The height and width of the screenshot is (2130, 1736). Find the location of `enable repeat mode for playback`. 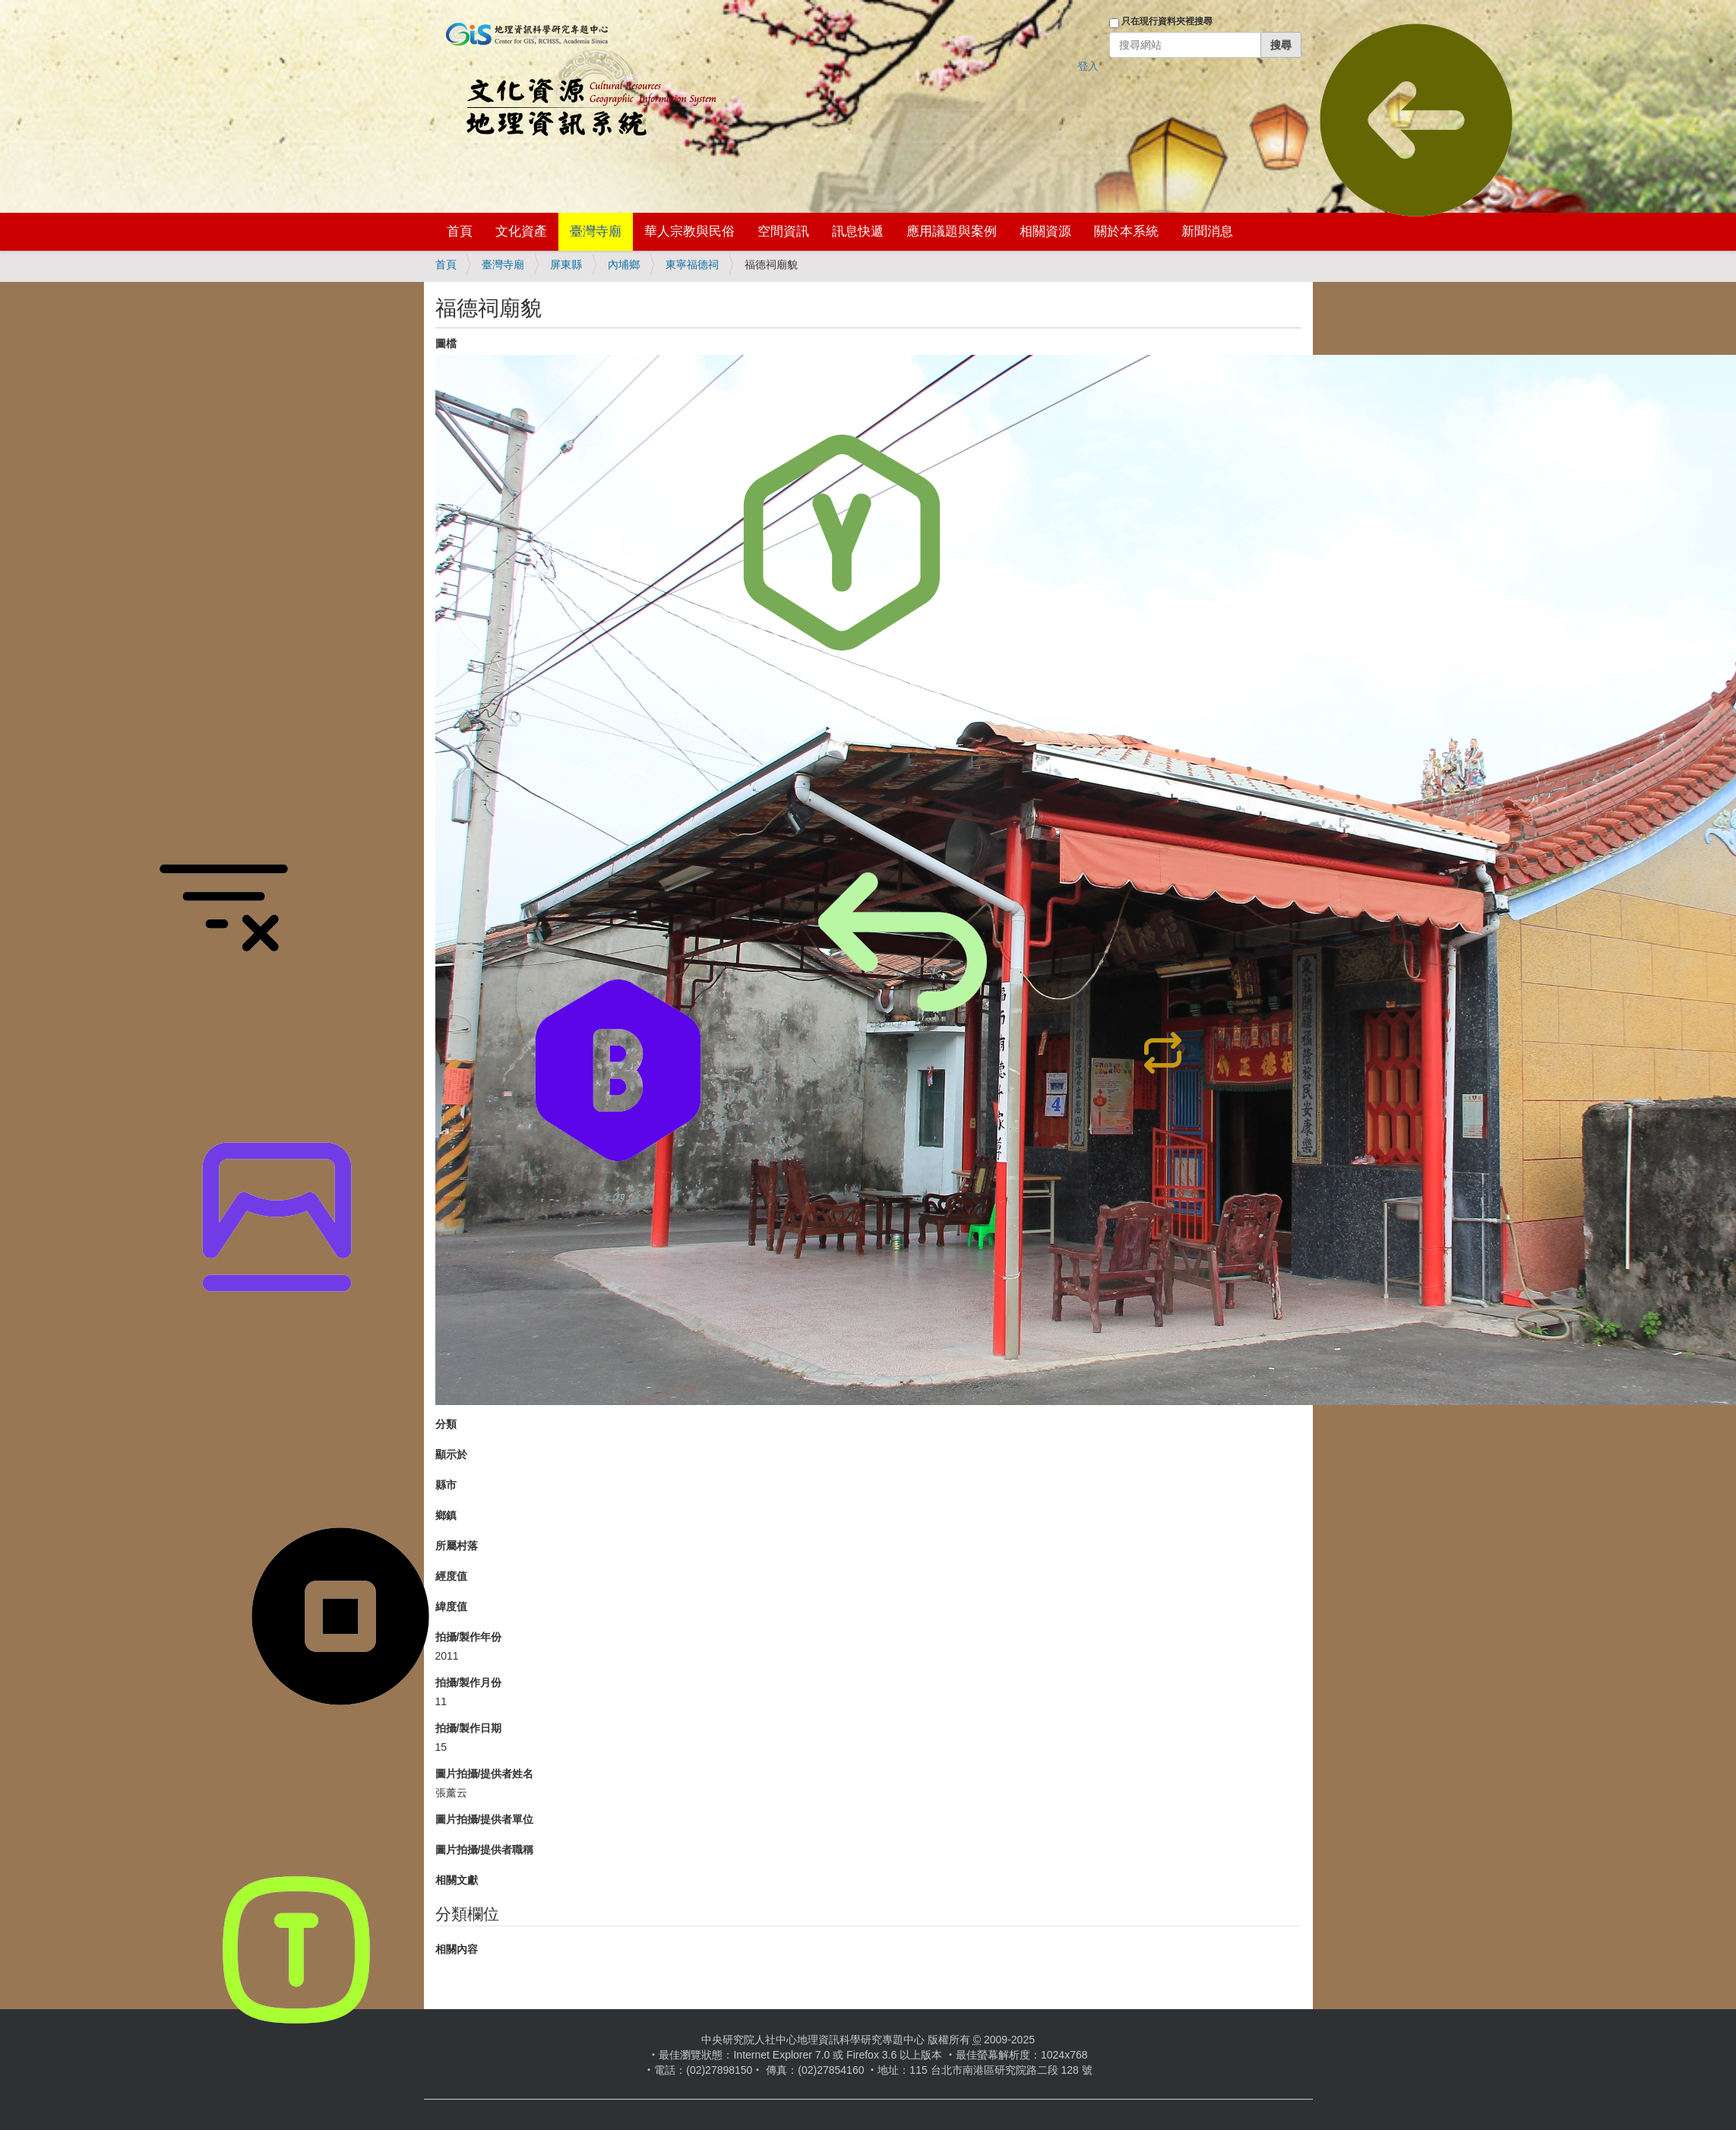

enable repeat mode for playback is located at coordinates (1162, 1052).